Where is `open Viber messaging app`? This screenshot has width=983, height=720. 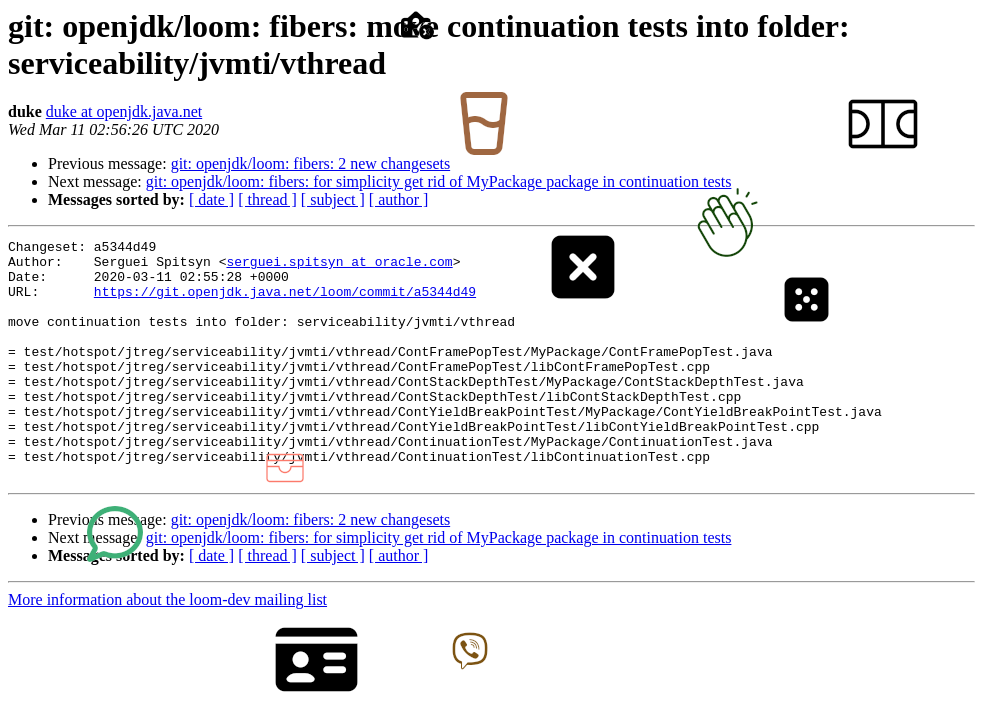
open Viber messaging app is located at coordinates (470, 651).